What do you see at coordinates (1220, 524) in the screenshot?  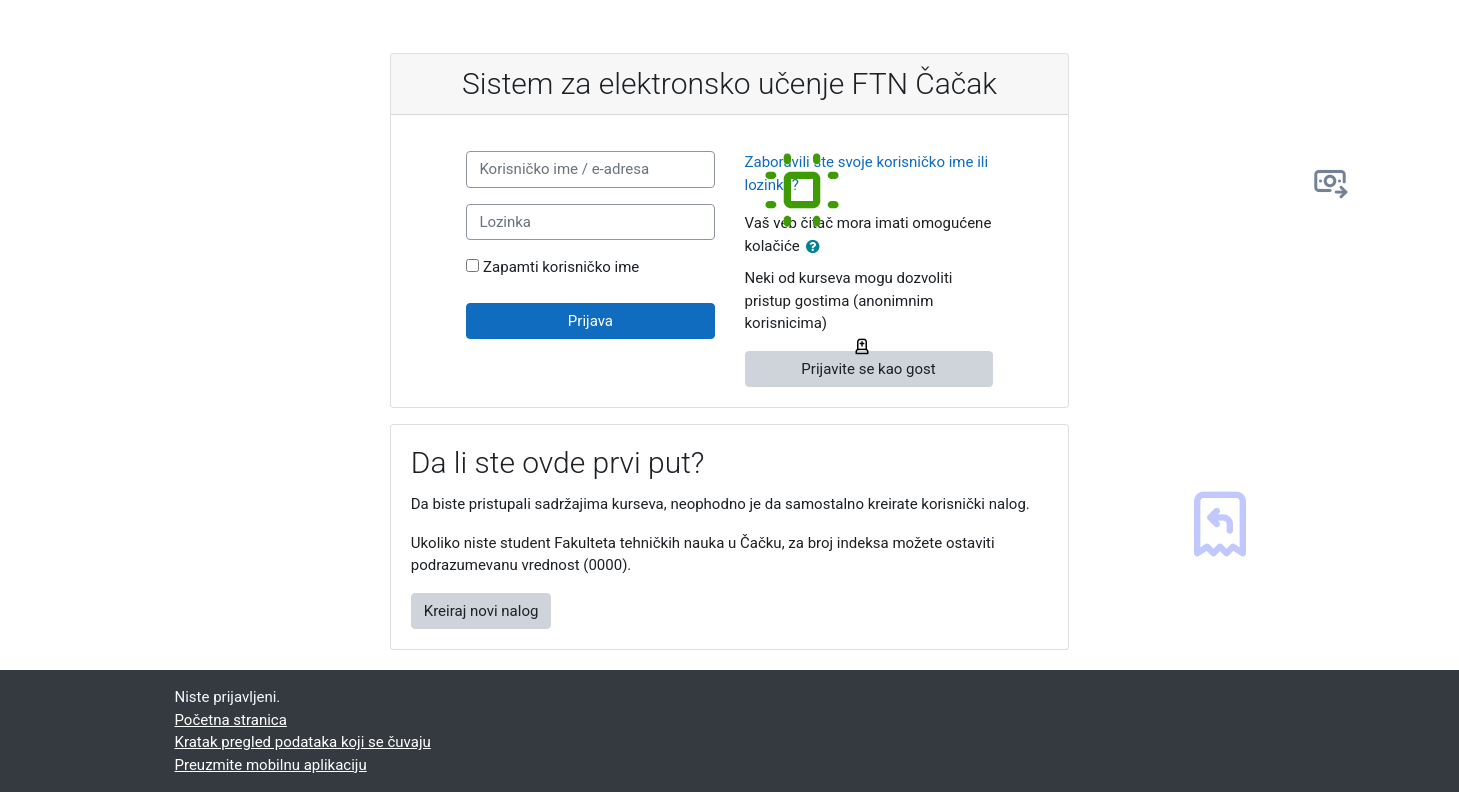 I see `request a refund for a purchase` at bounding box center [1220, 524].